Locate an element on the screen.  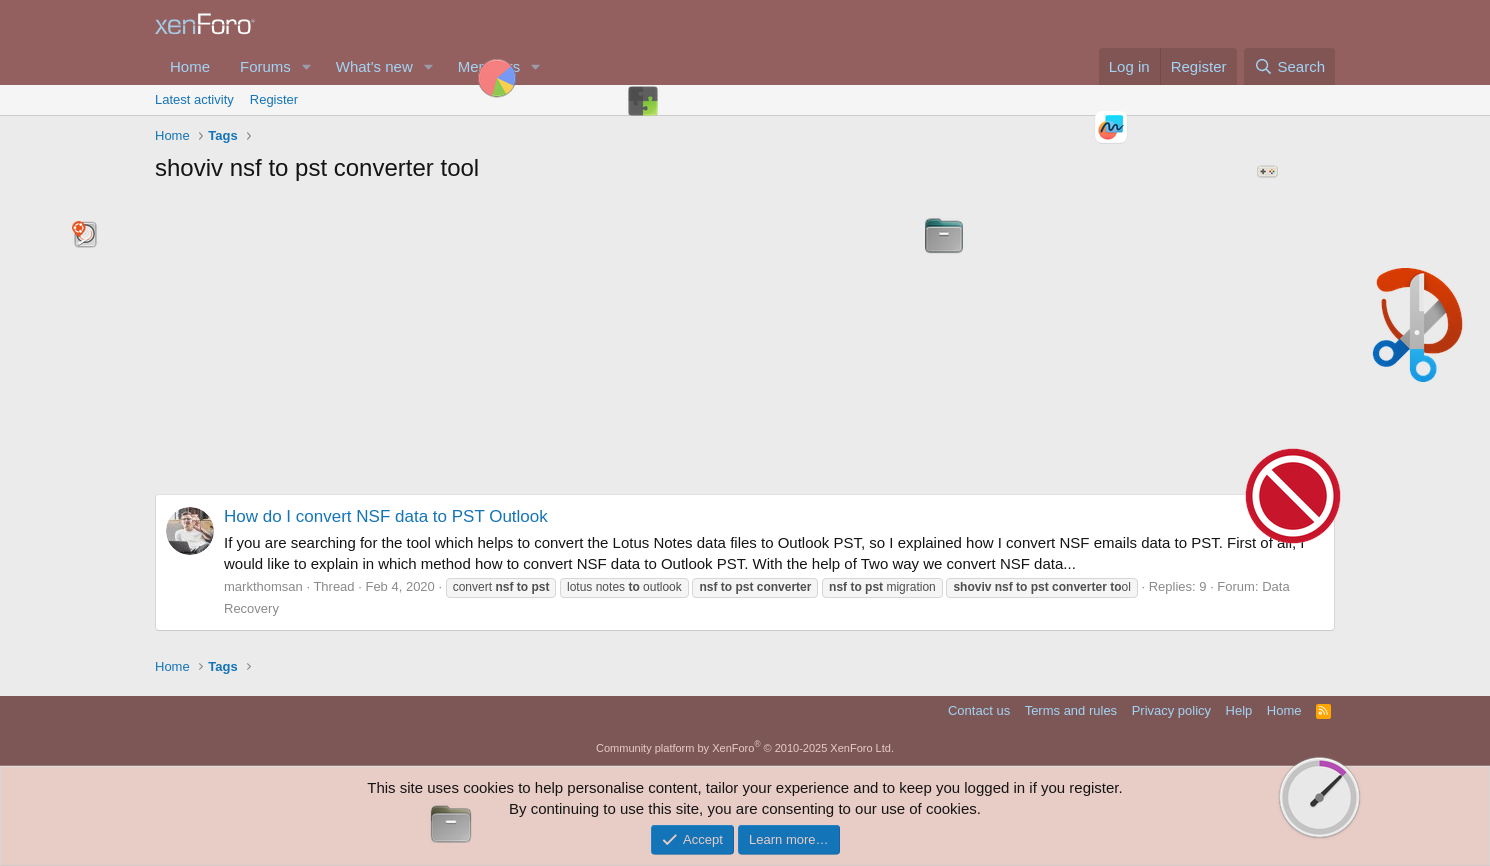
game controller input device is located at coordinates (1267, 171).